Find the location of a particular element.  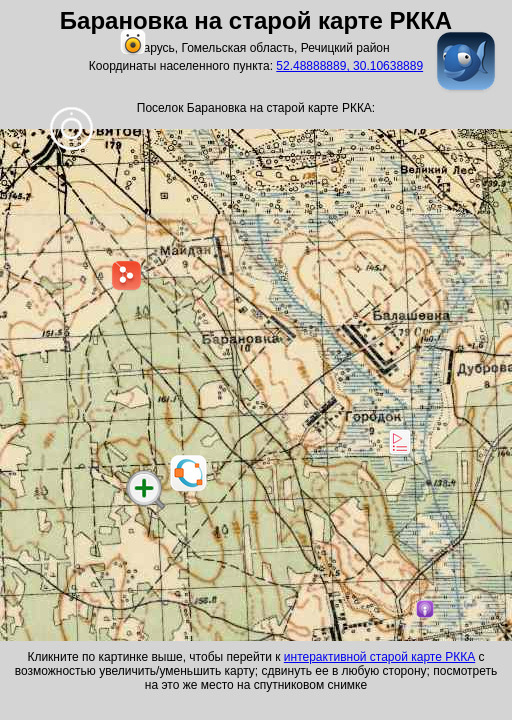

open git version control application is located at coordinates (126, 275).